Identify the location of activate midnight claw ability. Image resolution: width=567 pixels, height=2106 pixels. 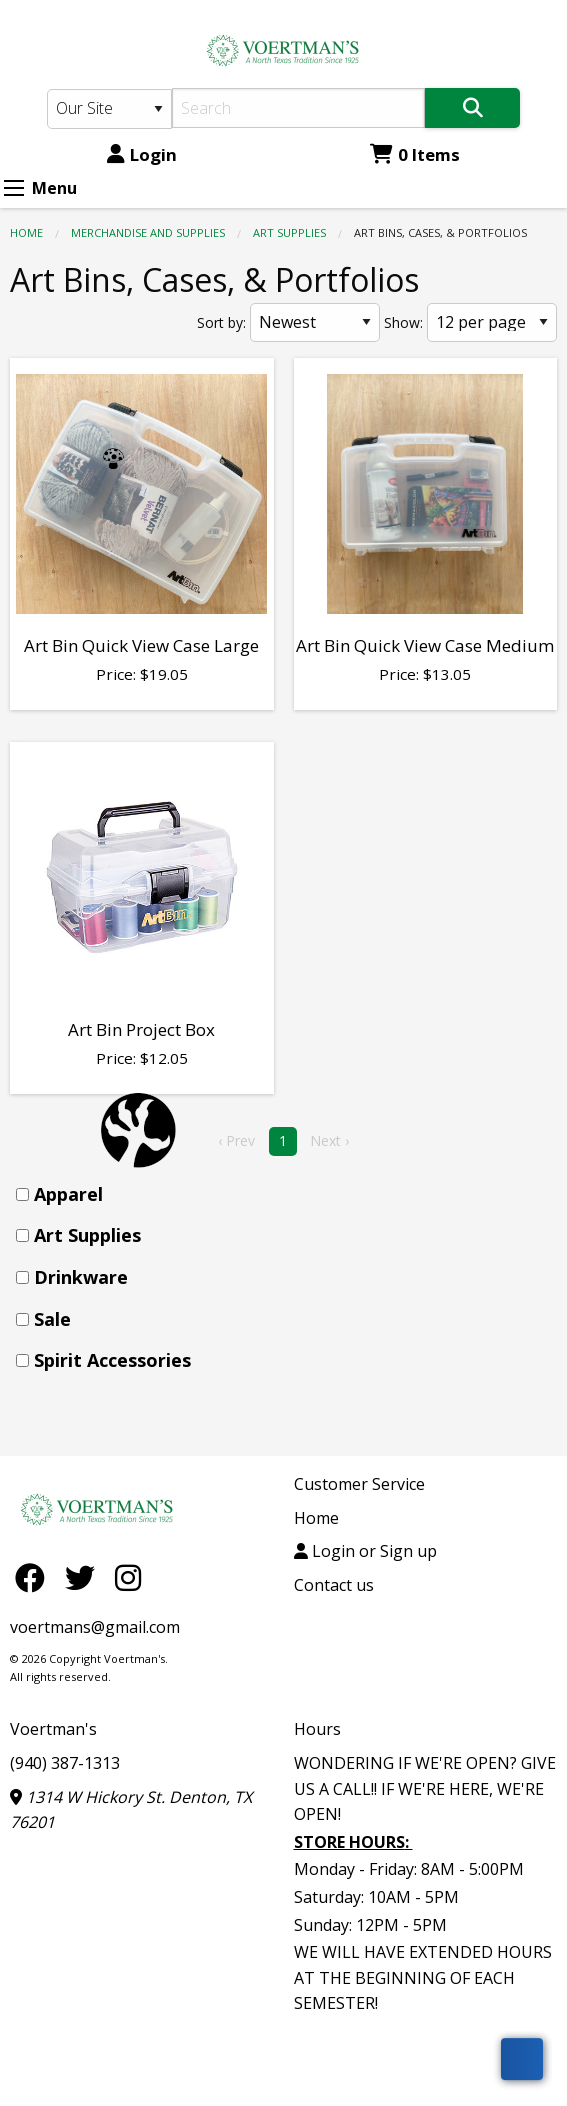
(138, 1130).